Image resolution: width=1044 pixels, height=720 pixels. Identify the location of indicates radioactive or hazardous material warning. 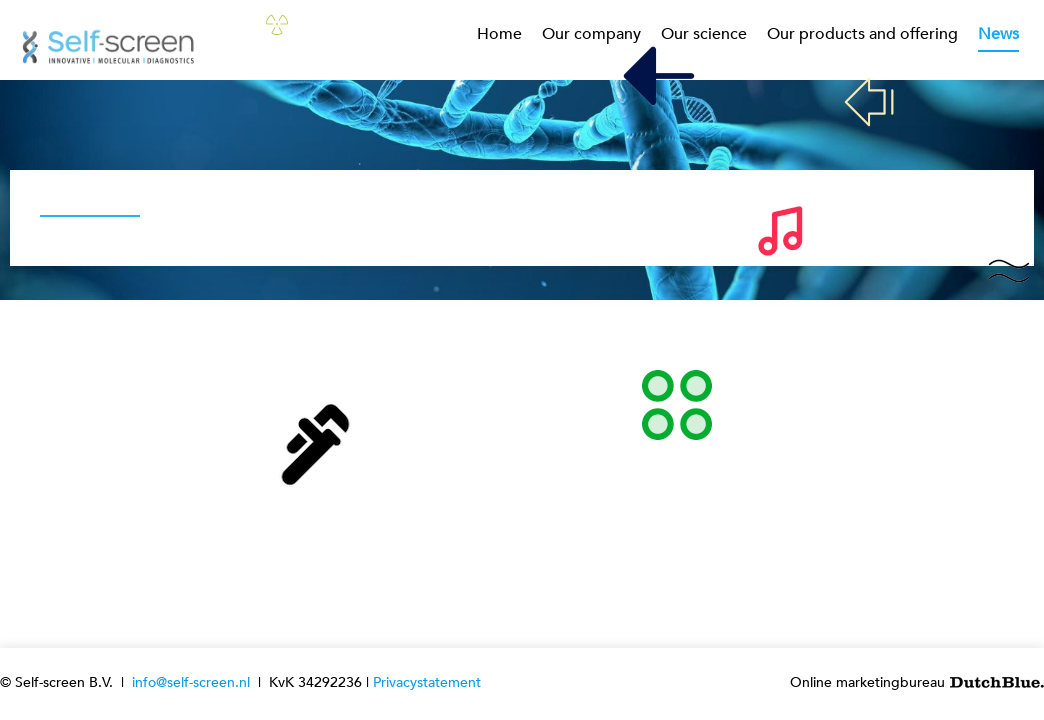
(277, 24).